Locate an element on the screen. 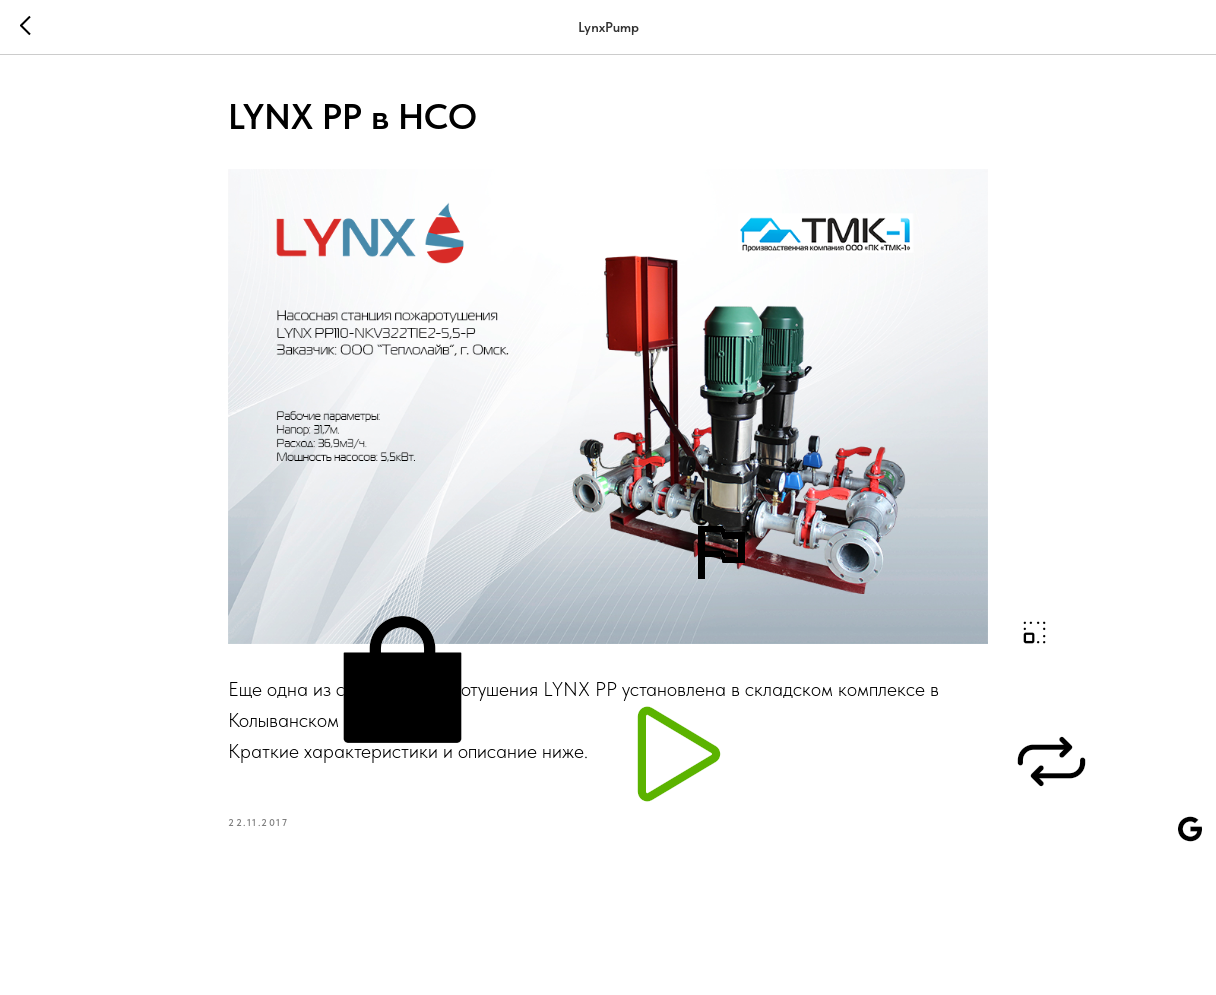 The width and height of the screenshot is (1216, 995). enable repeat or loop playback is located at coordinates (1051, 761).